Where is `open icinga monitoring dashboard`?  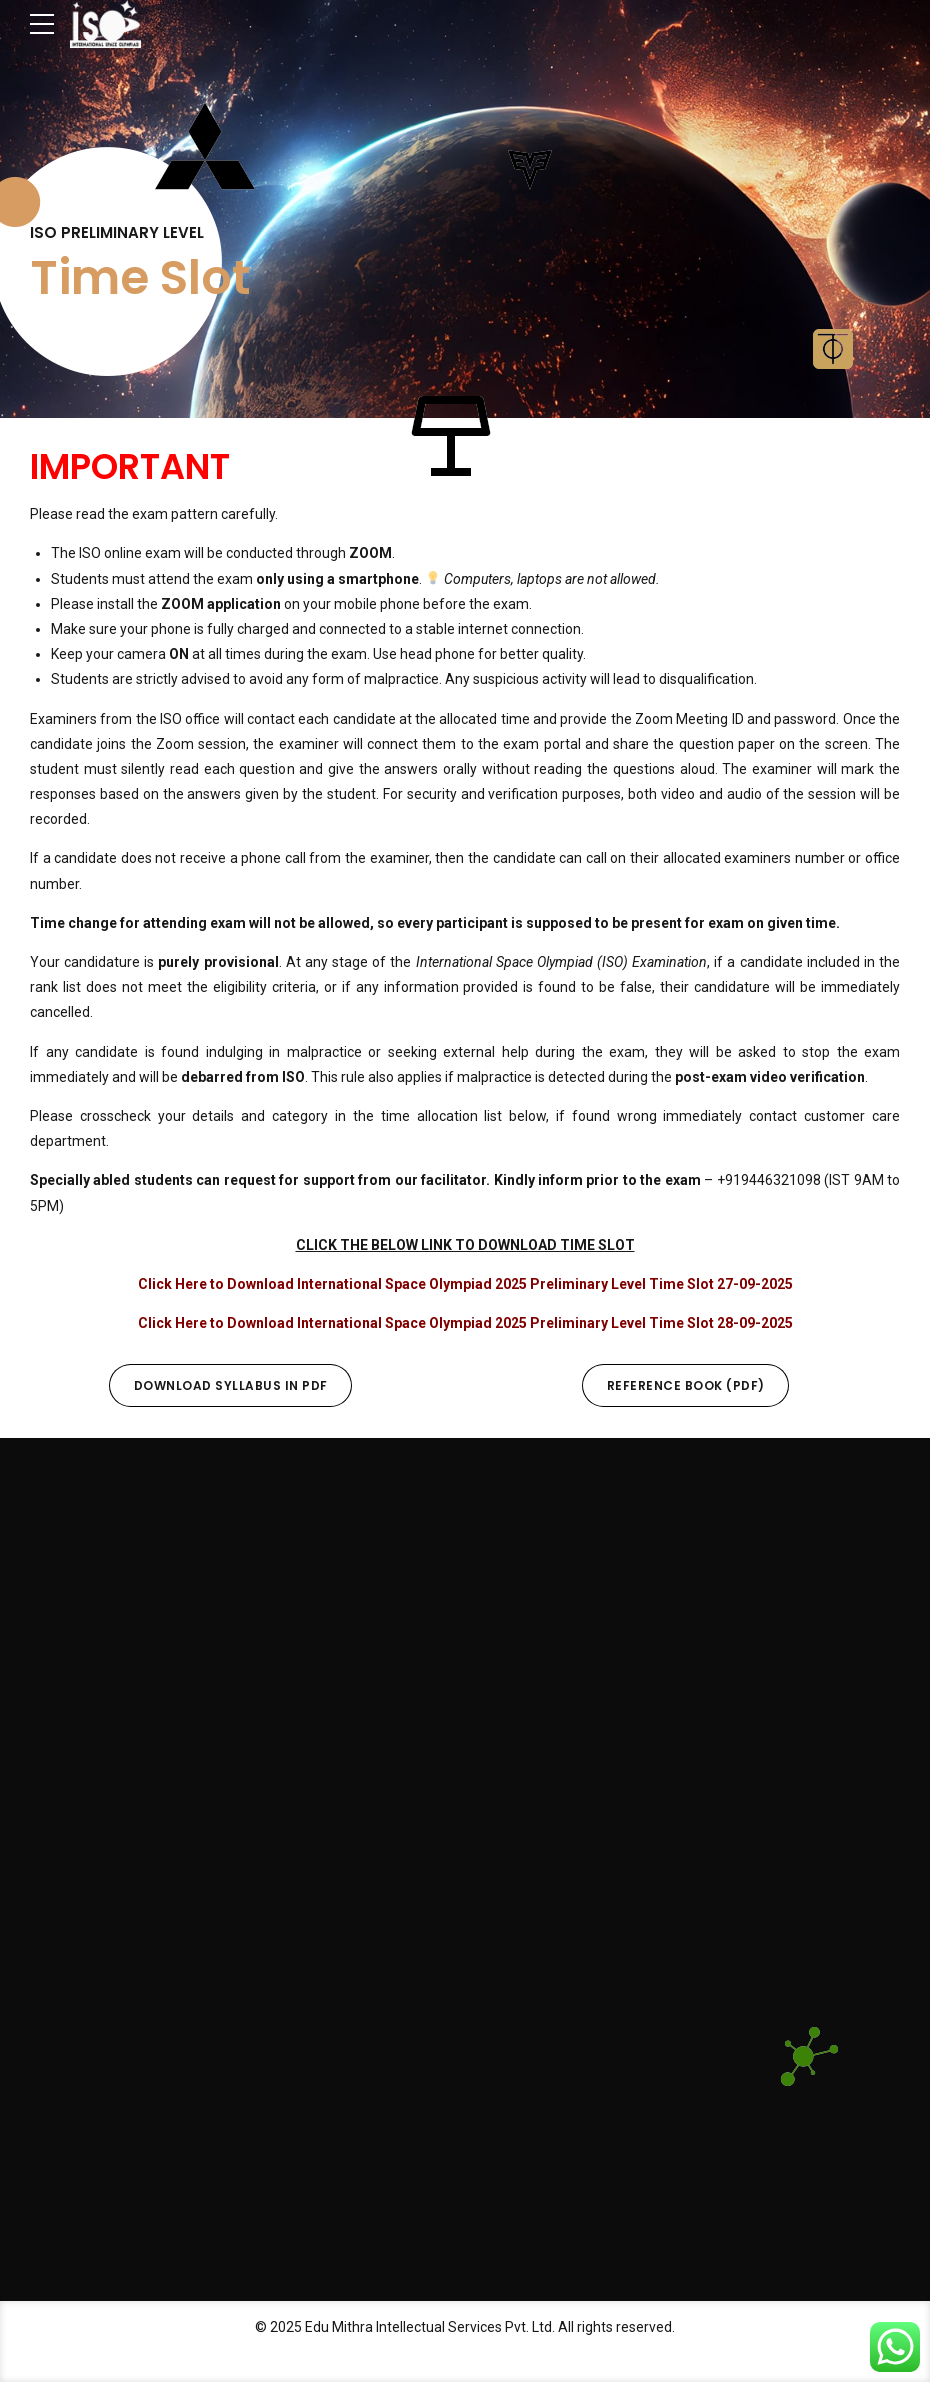 open icinga monitoring dashboard is located at coordinates (809, 2056).